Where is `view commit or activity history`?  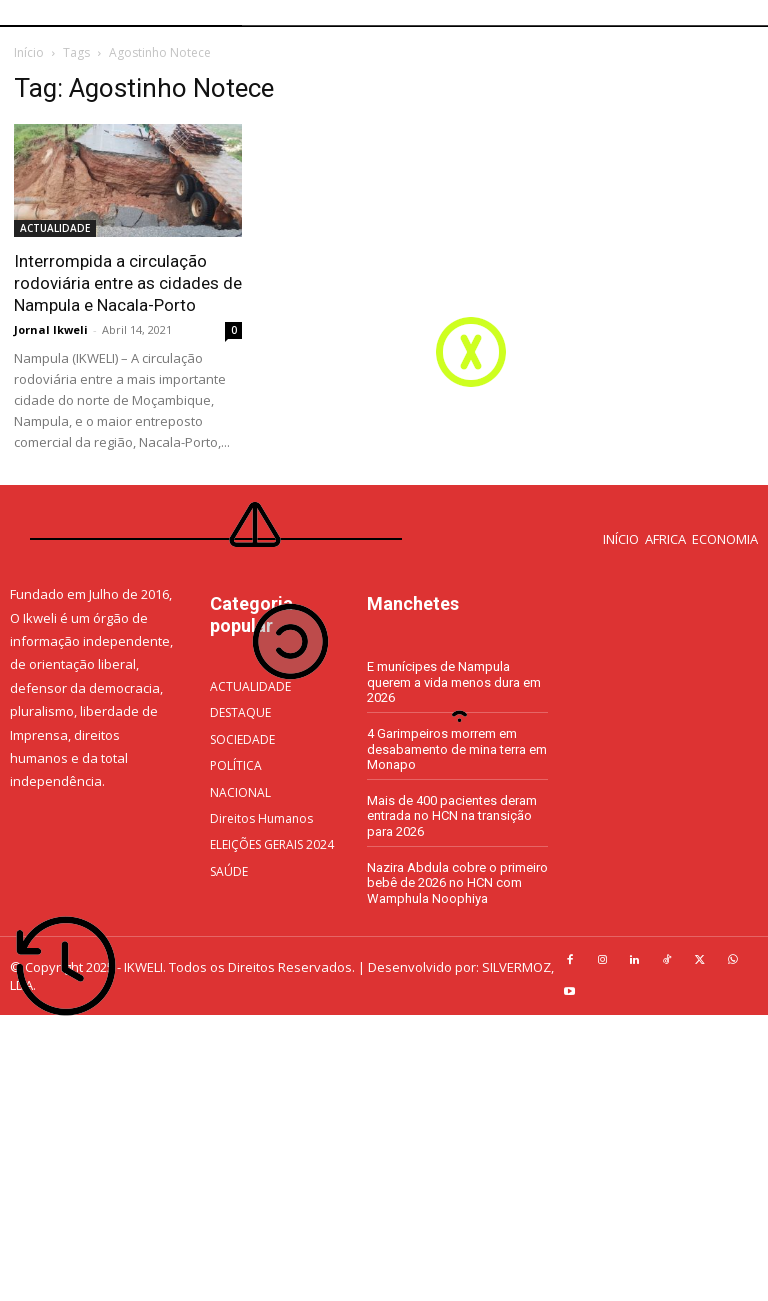
view commit or activity history is located at coordinates (66, 966).